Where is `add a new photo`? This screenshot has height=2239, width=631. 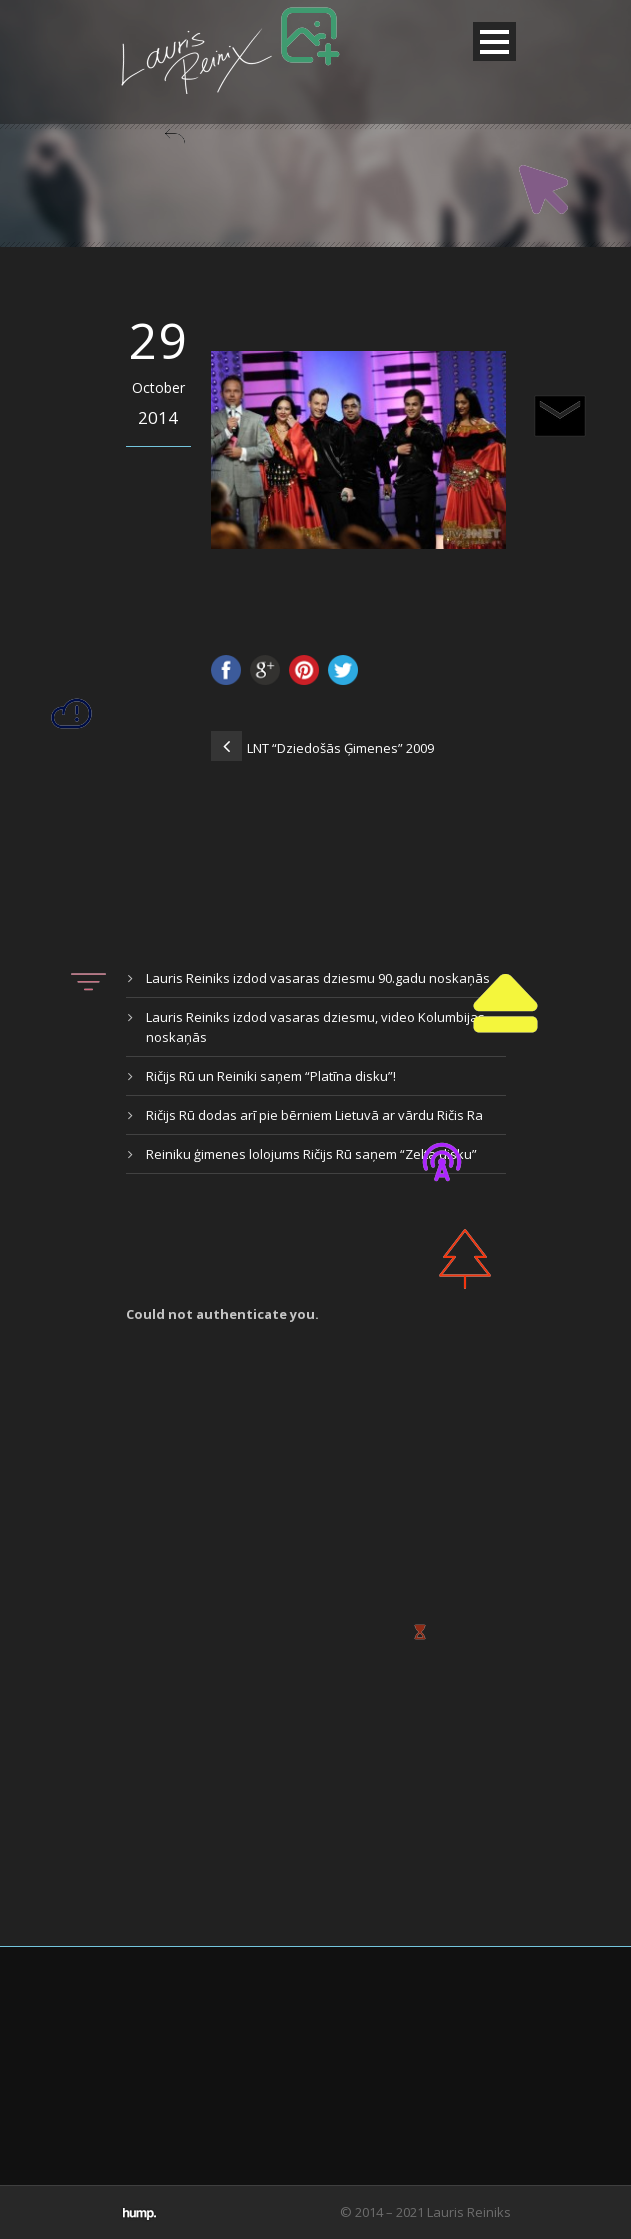
add a new photo is located at coordinates (309, 35).